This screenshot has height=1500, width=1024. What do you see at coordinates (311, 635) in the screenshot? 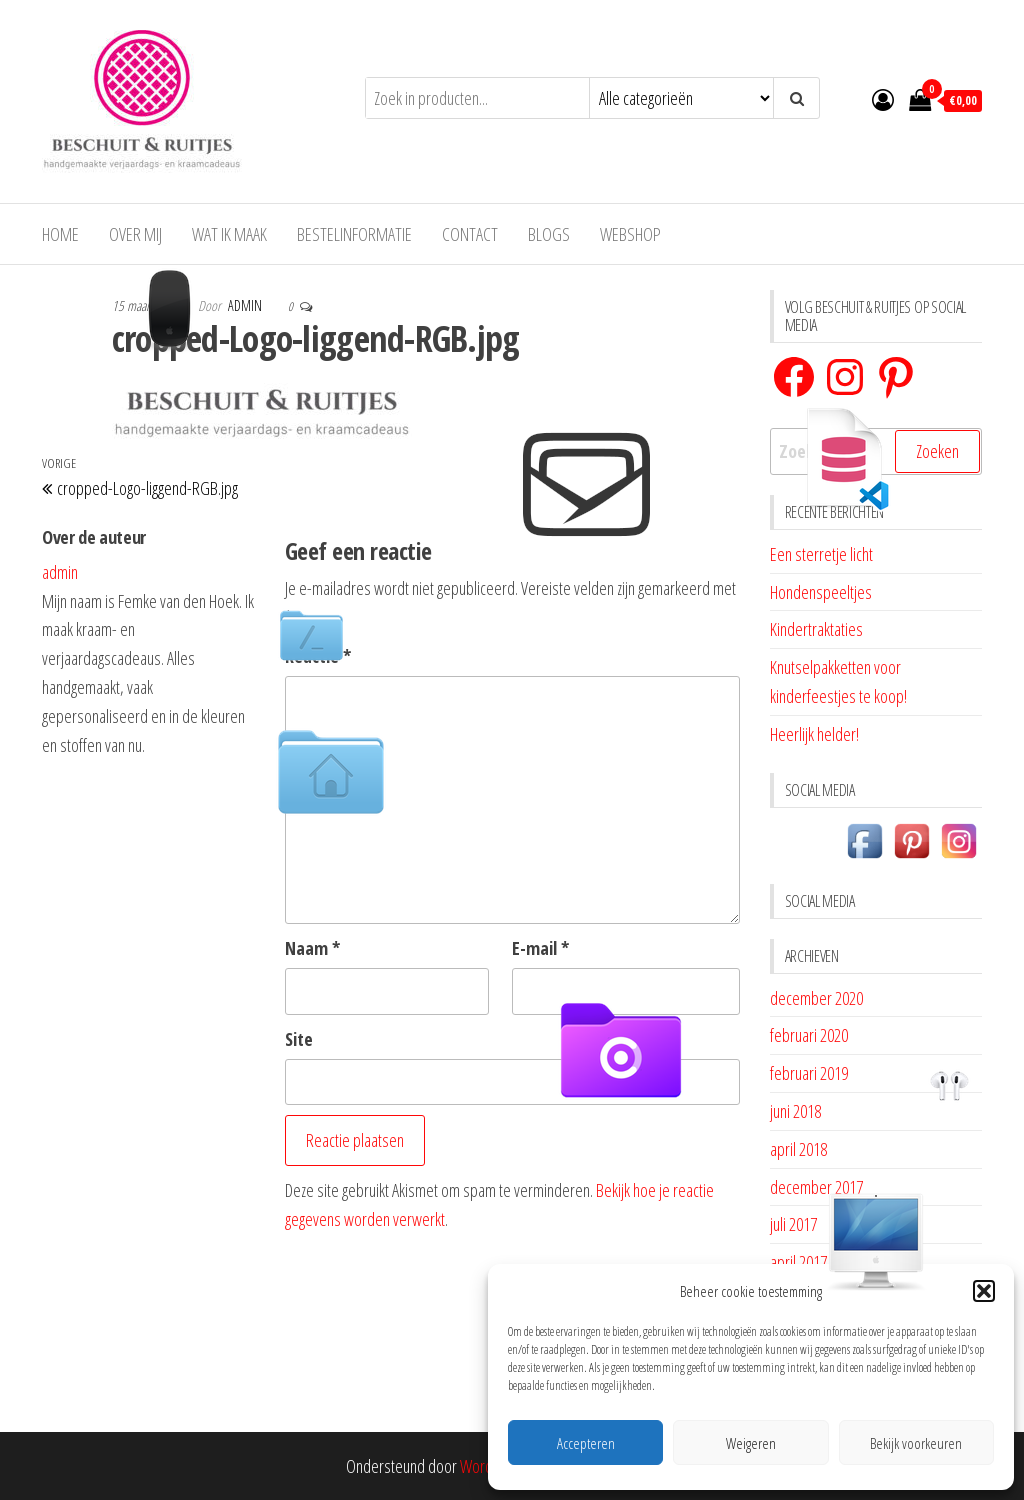
I see `access the root directory` at bounding box center [311, 635].